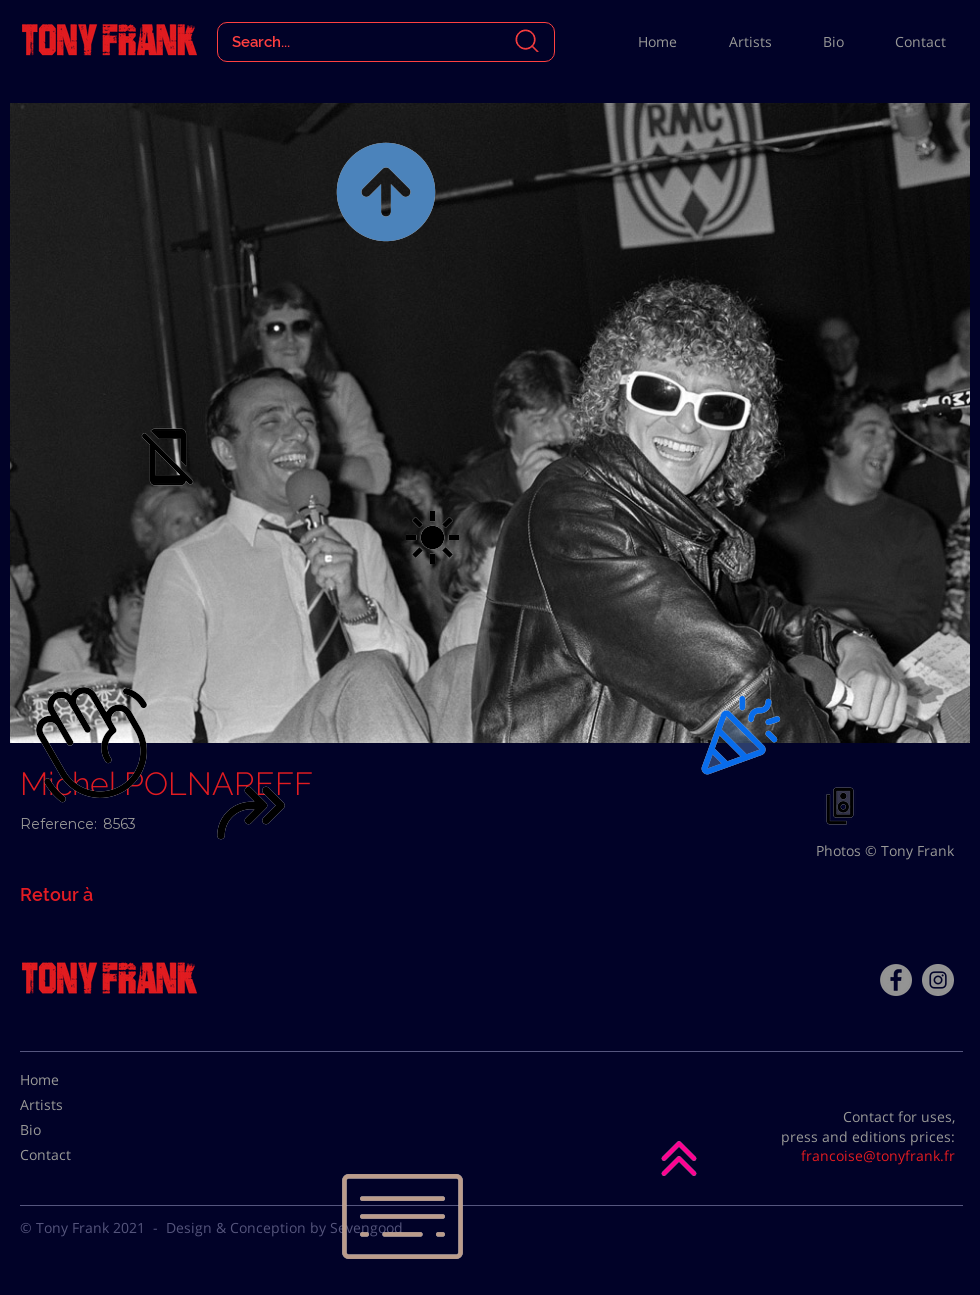 The image size is (980, 1295). What do you see at coordinates (386, 192) in the screenshot?
I see `upload a file or content` at bounding box center [386, 192].